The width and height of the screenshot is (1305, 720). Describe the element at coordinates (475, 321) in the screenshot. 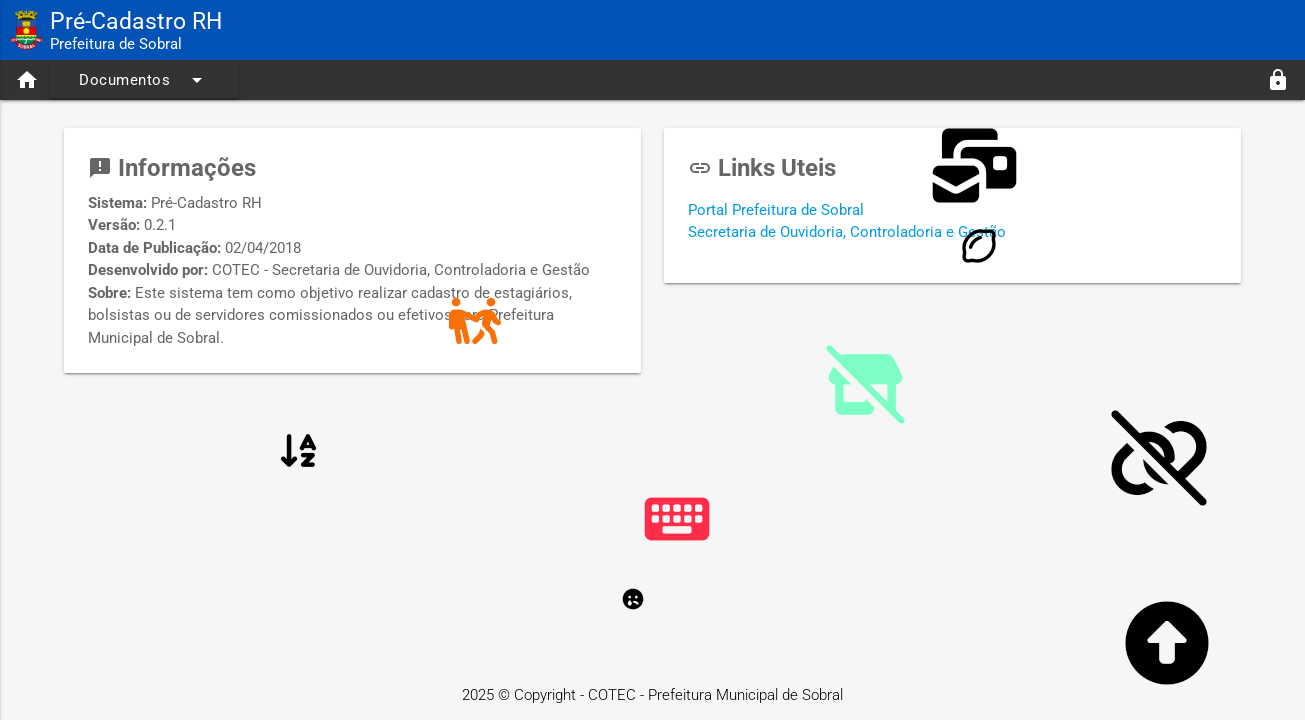

I see `indicates evacuation or emergency exit in progress` at that location.